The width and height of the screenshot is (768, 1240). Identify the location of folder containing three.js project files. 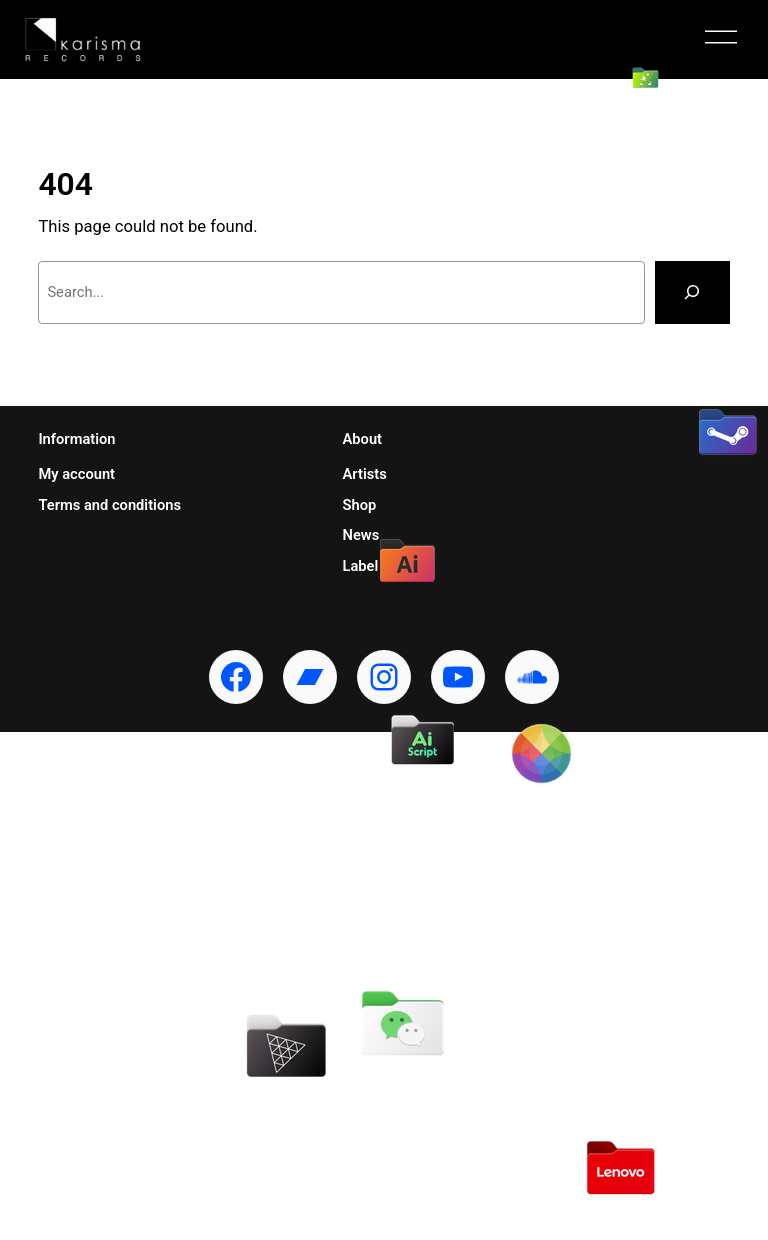
(286, 1048).